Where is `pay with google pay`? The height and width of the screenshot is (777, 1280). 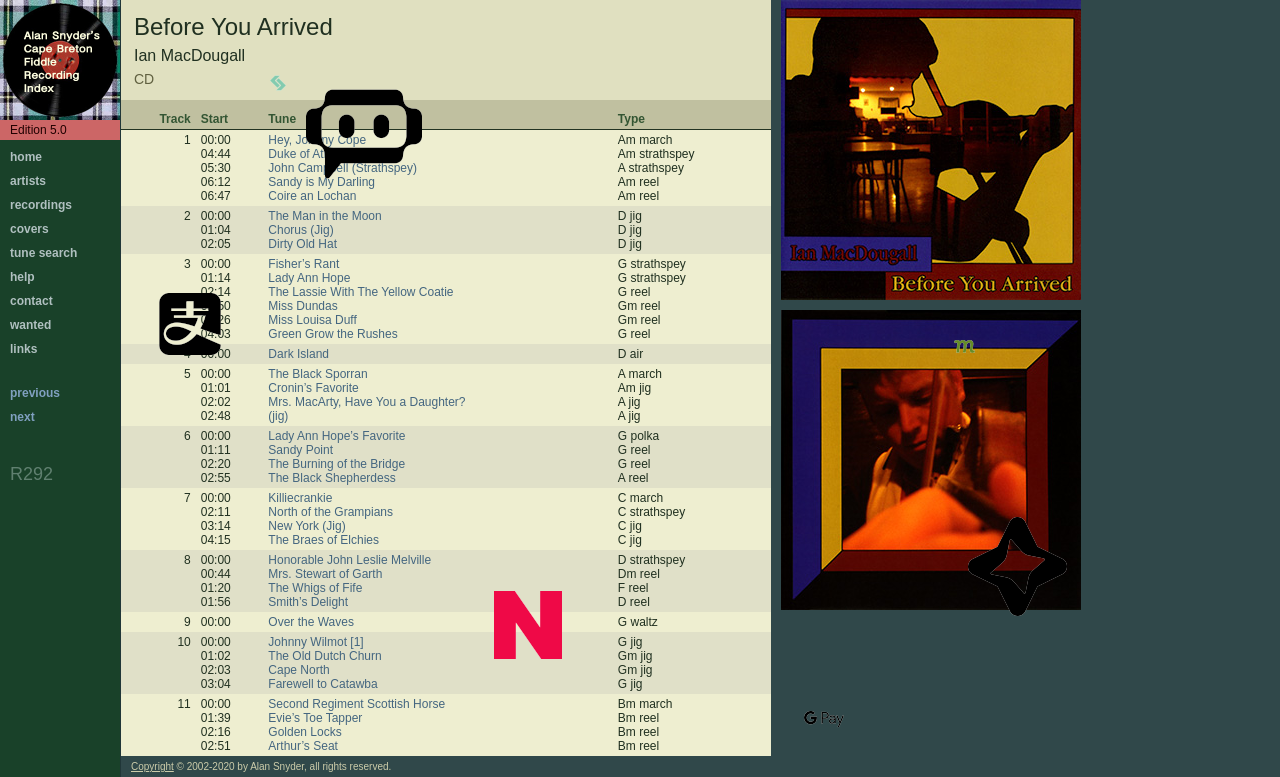
pay with google pay is located at coordinates (824, 719).